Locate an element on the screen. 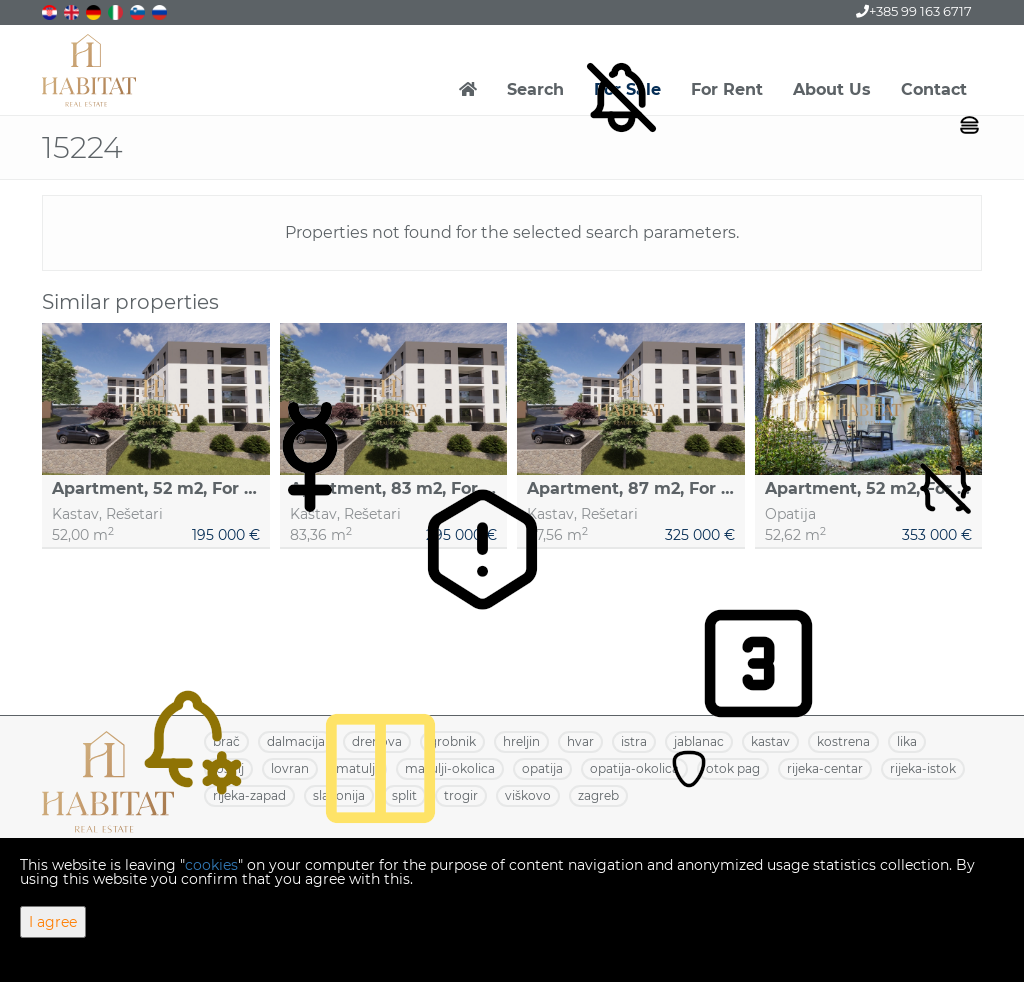  switch to two-column layout is located at coordinates (380, 768).